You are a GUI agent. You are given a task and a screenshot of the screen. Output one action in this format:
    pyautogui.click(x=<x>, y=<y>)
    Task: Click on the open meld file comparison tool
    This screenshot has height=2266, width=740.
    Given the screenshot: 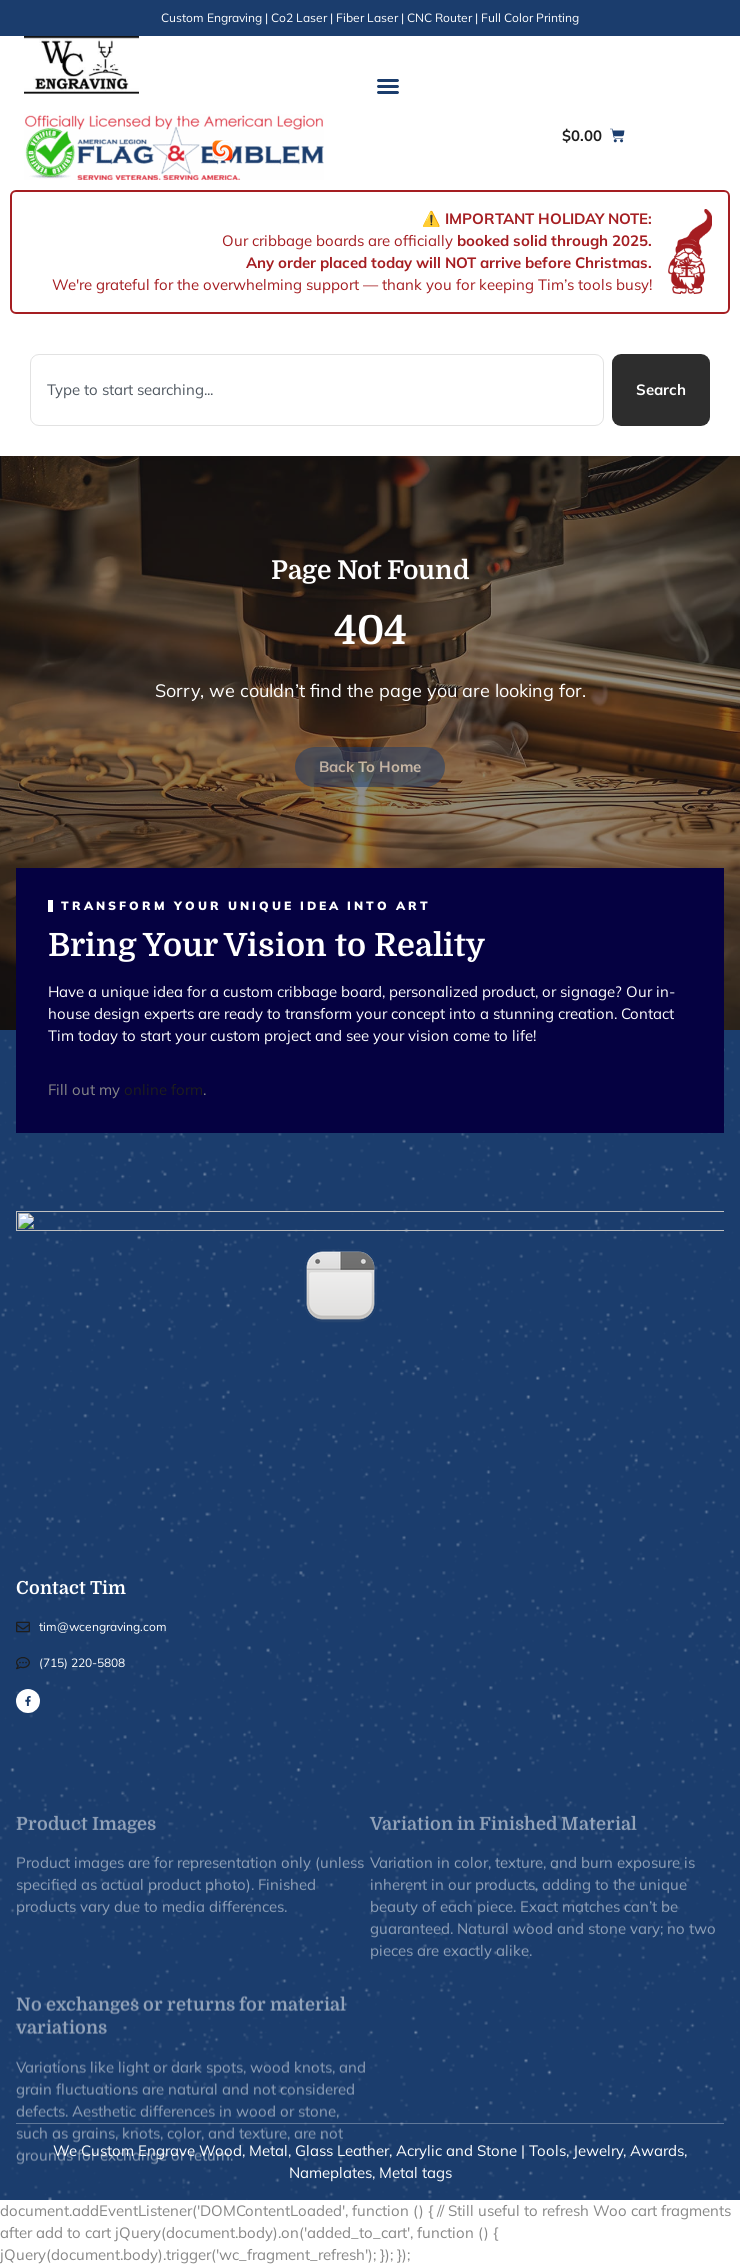 What is the action you would take?
    pyautogui.click(x=222, y=150)
    